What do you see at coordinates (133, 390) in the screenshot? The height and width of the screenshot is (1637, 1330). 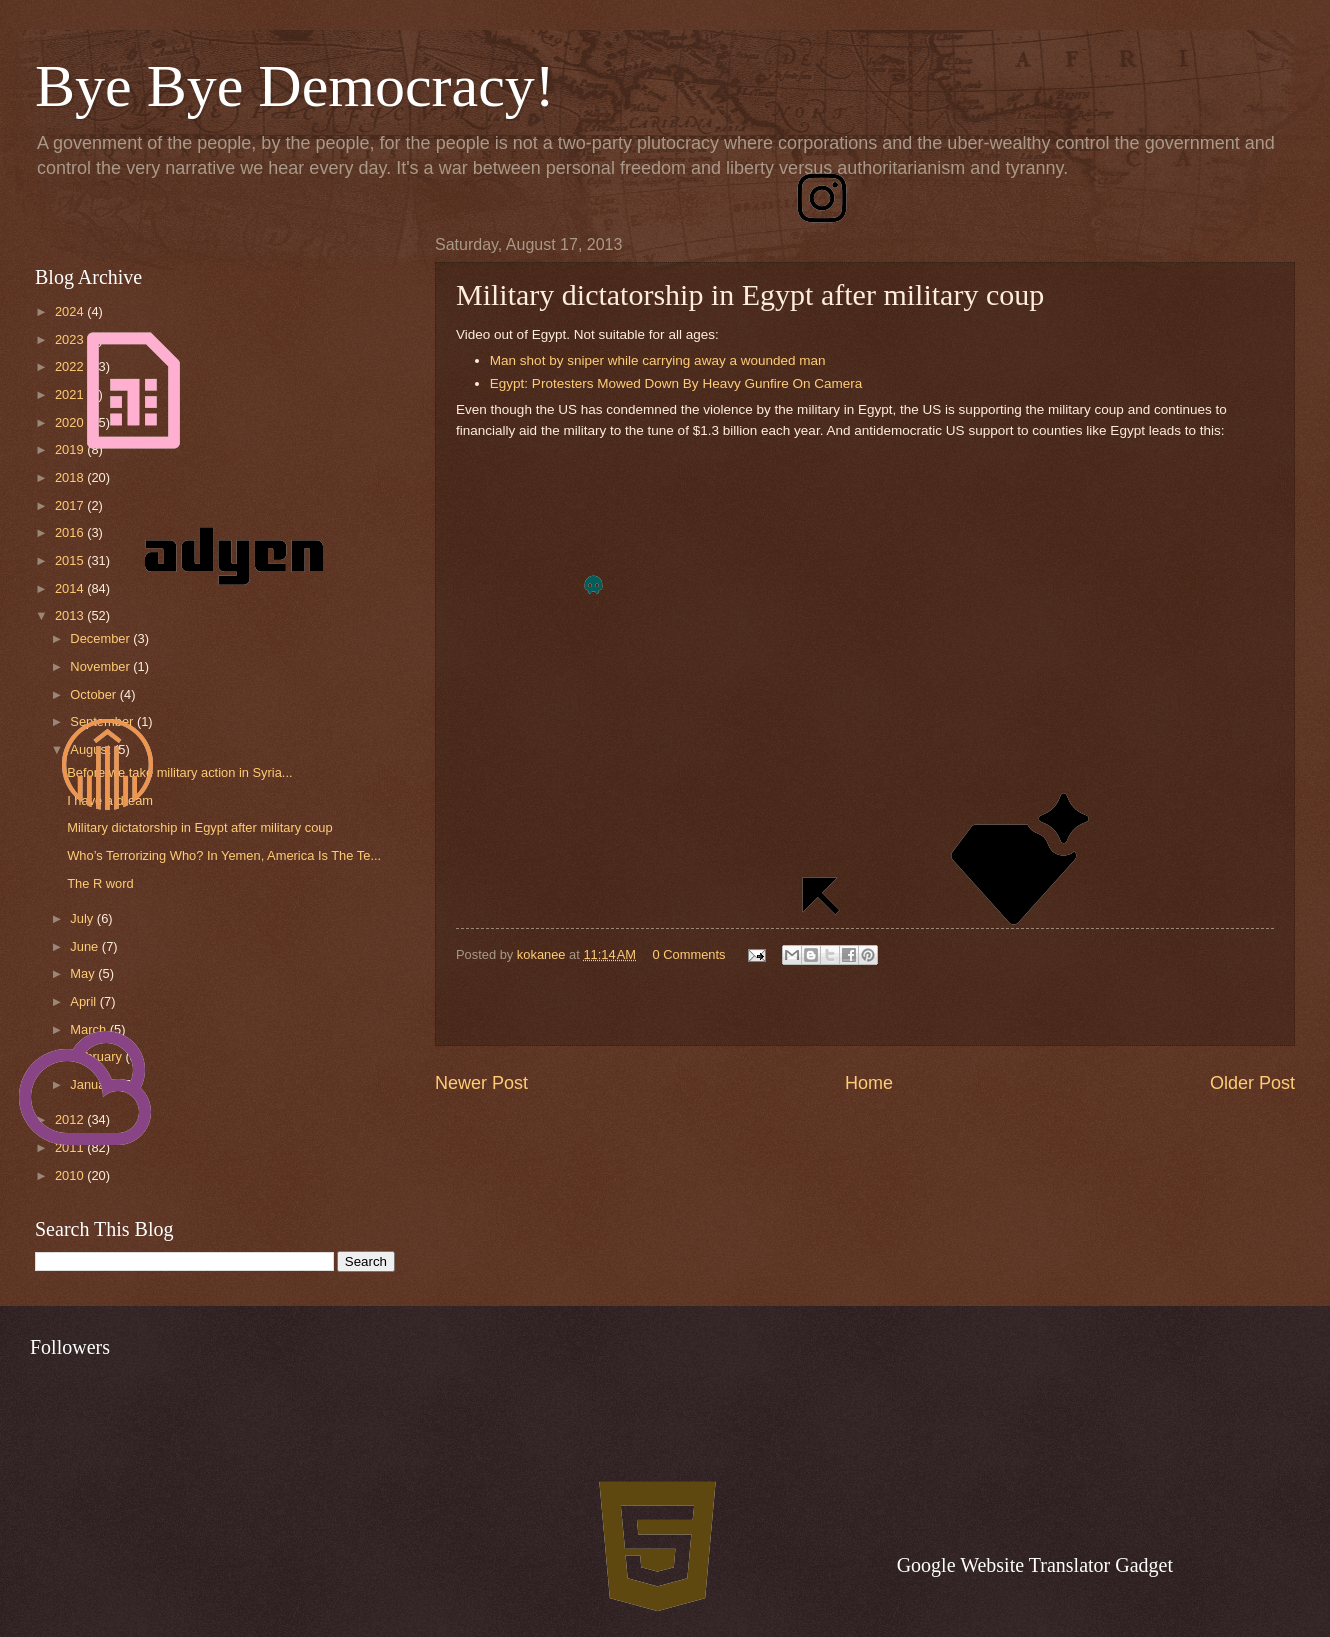 I see `view sim card information` at bounding box center [133, 390].